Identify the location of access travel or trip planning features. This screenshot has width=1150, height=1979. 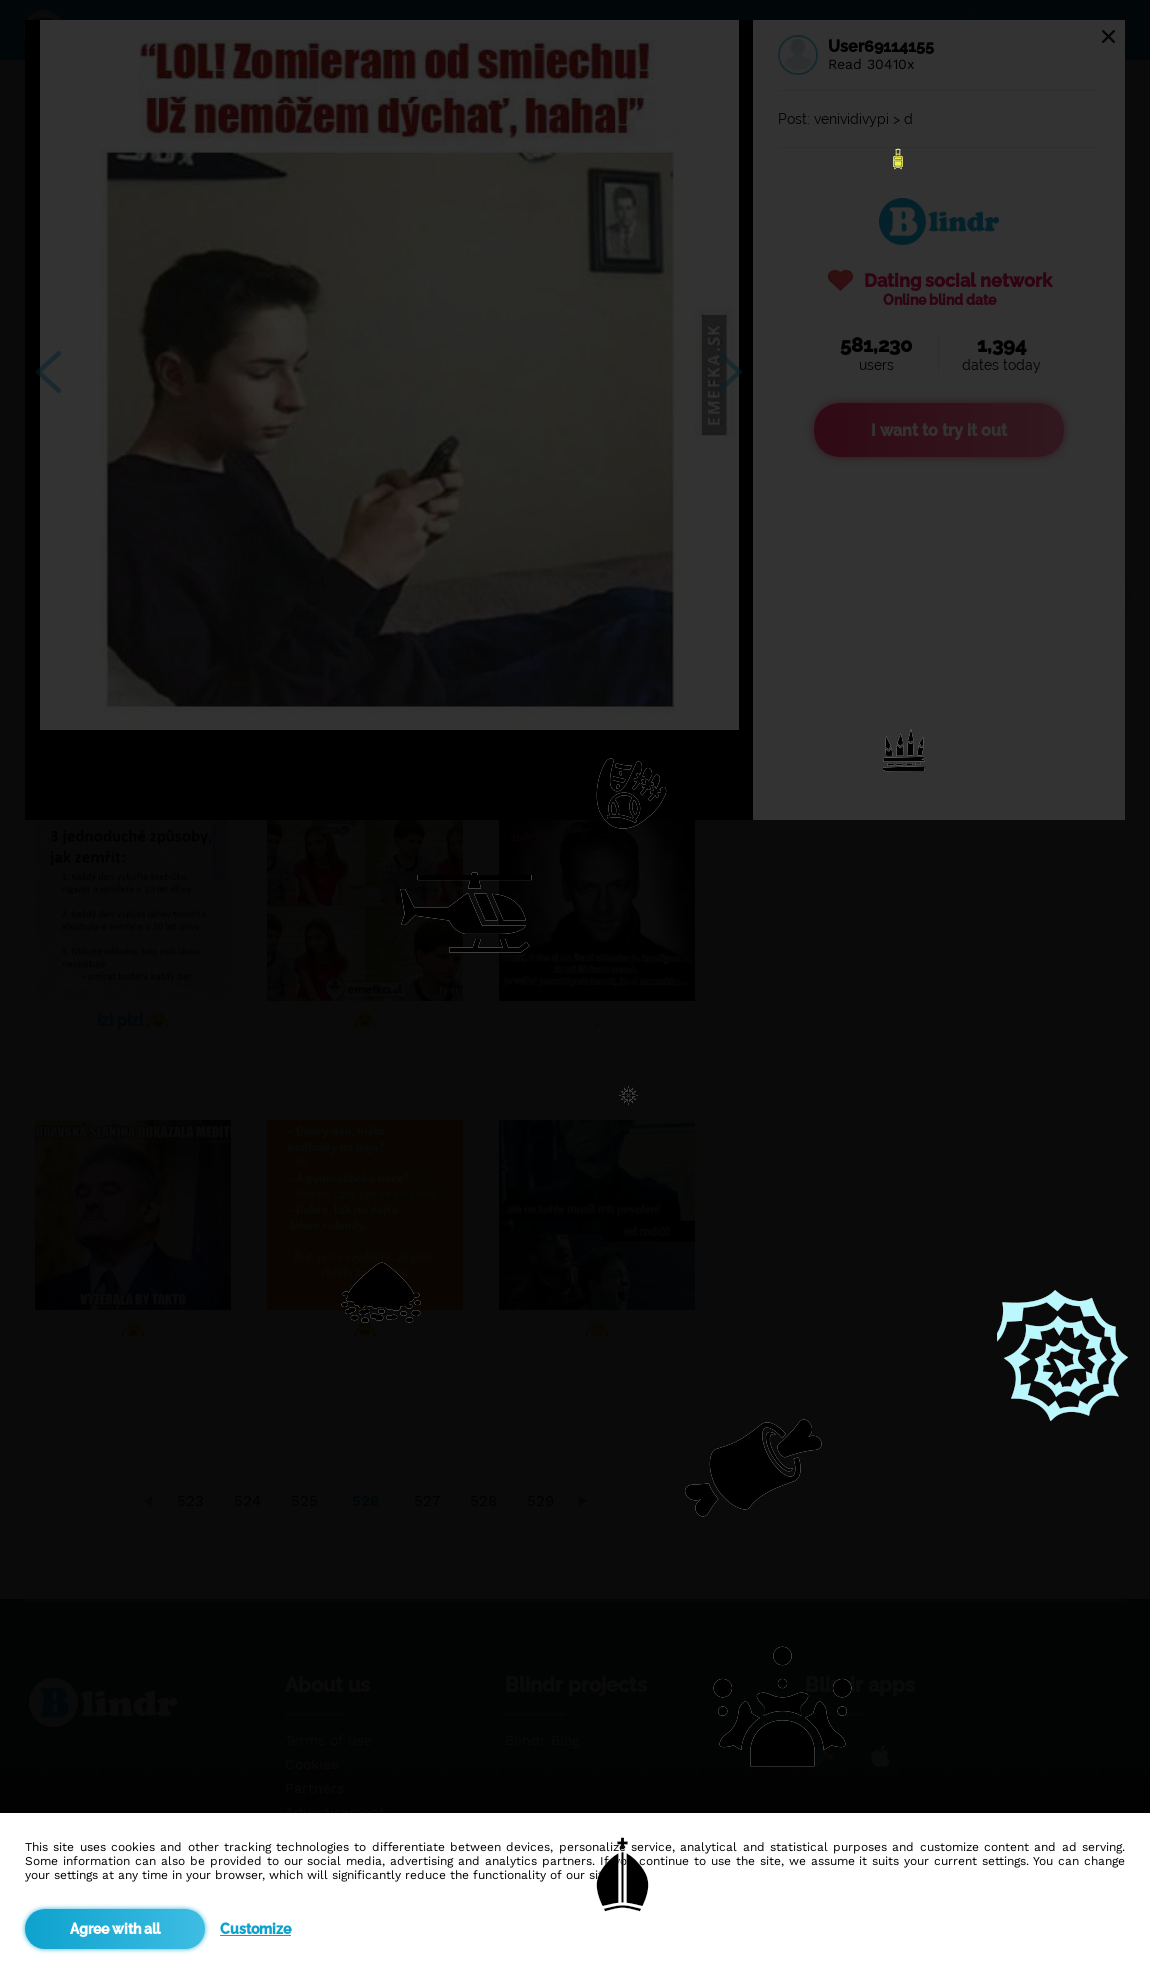
(898, 159).